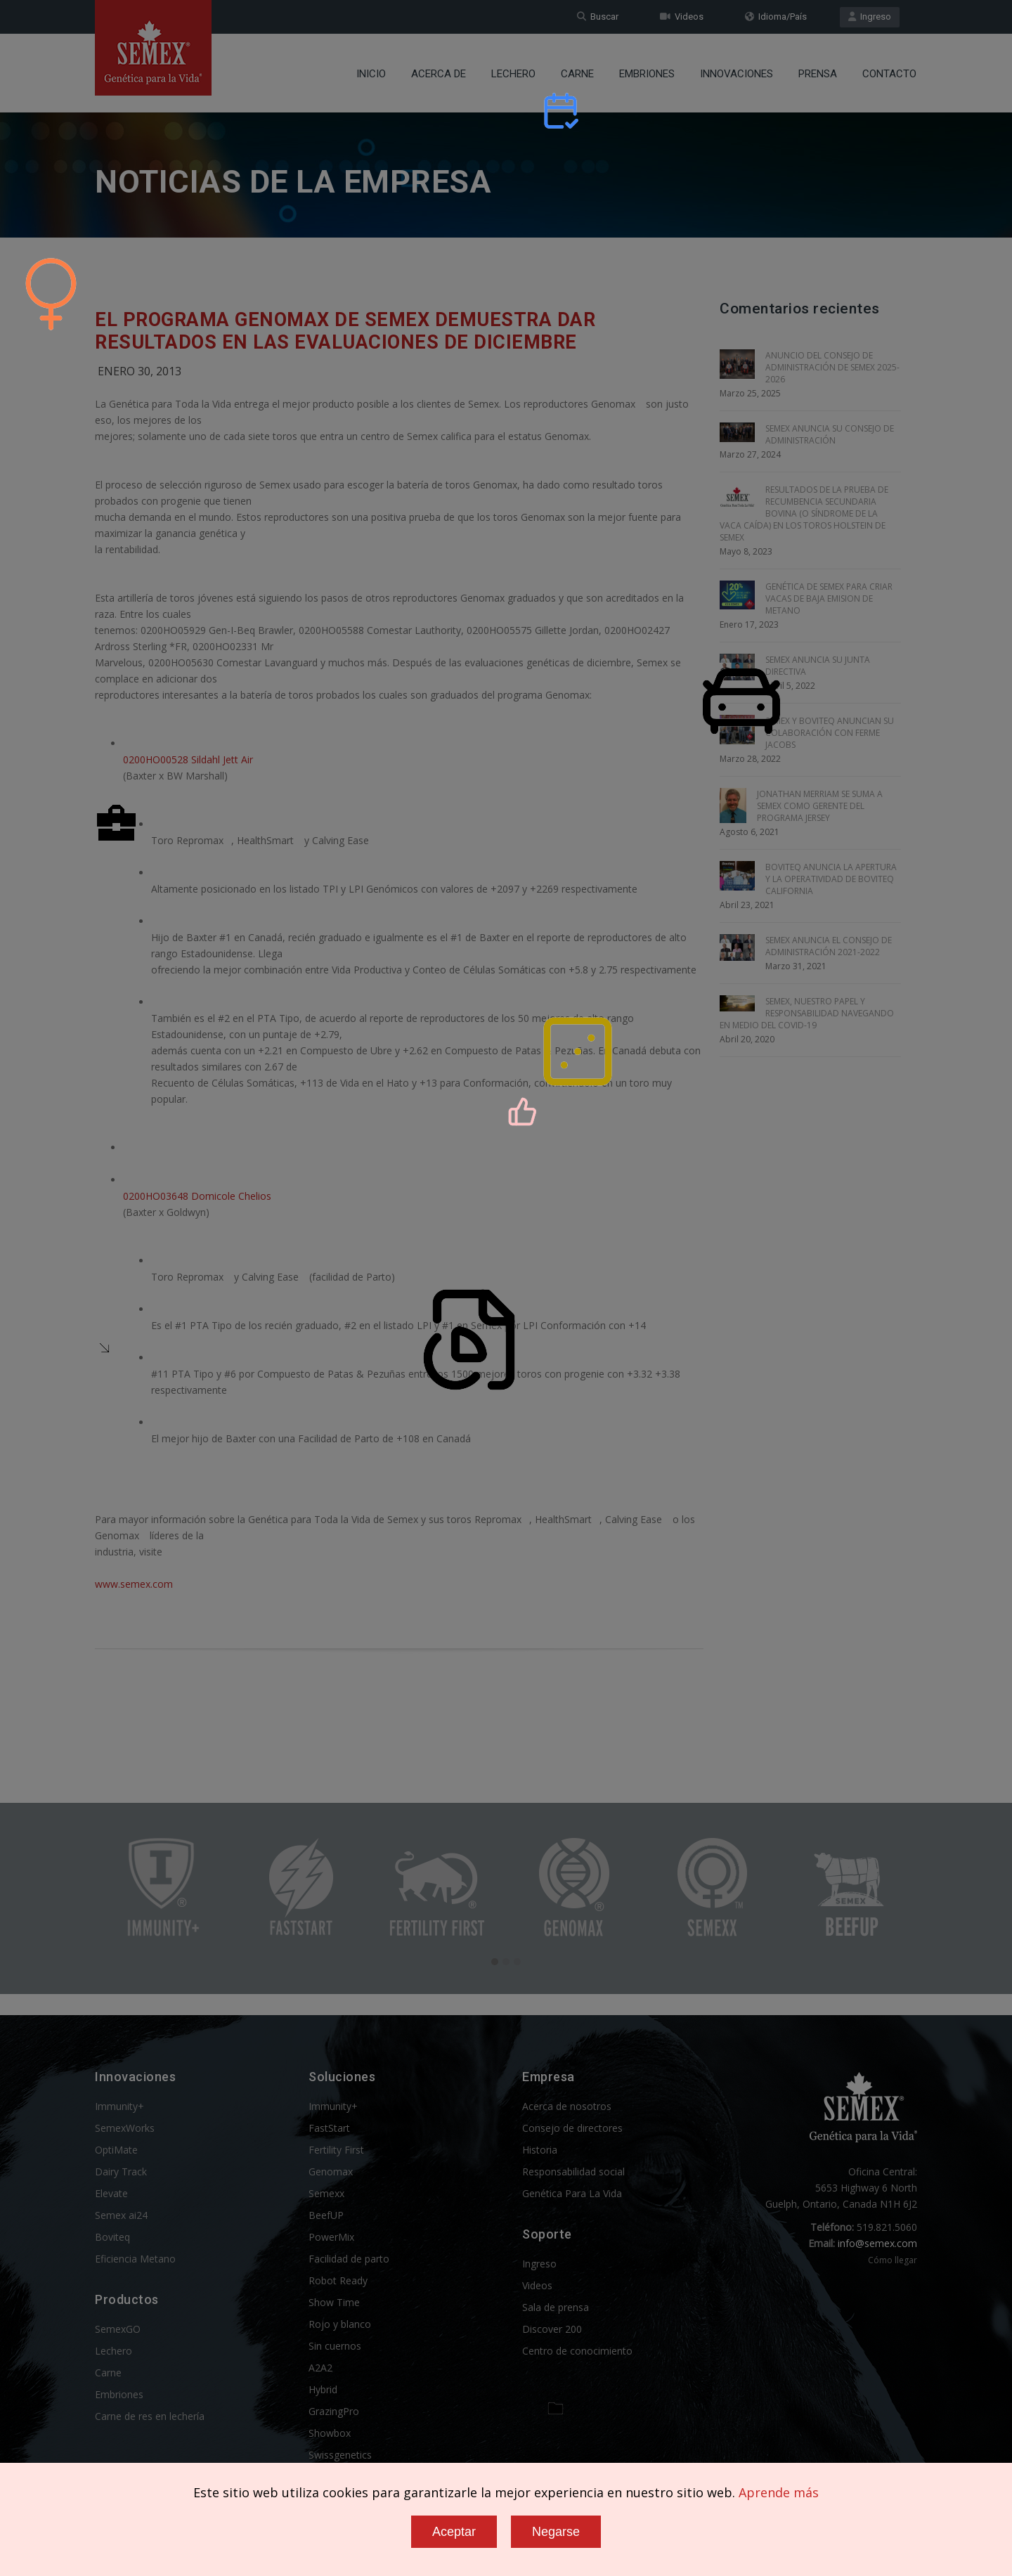 This screenshot has height=2576, width=1012. I want to click on view pie chart report, so click(474, 1340).